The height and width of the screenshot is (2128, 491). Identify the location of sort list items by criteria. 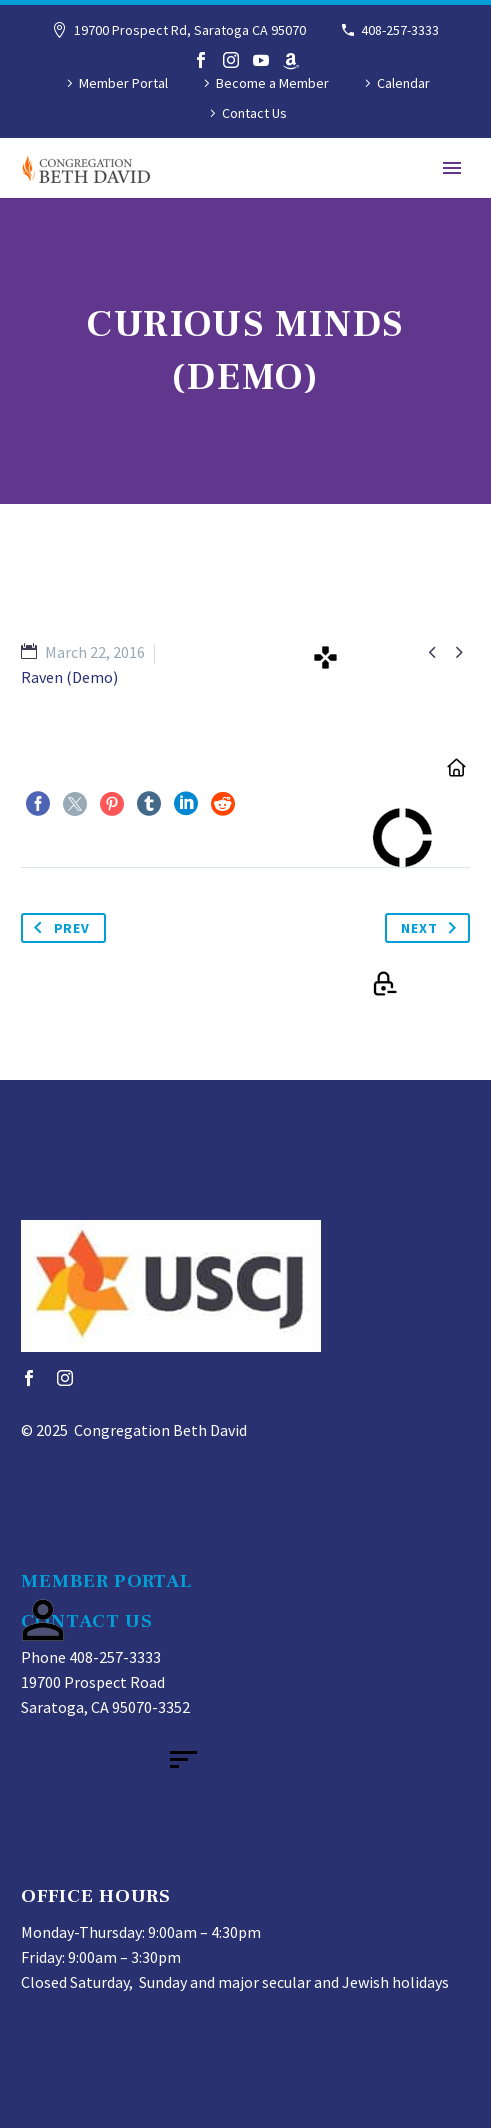
(183, 1759).